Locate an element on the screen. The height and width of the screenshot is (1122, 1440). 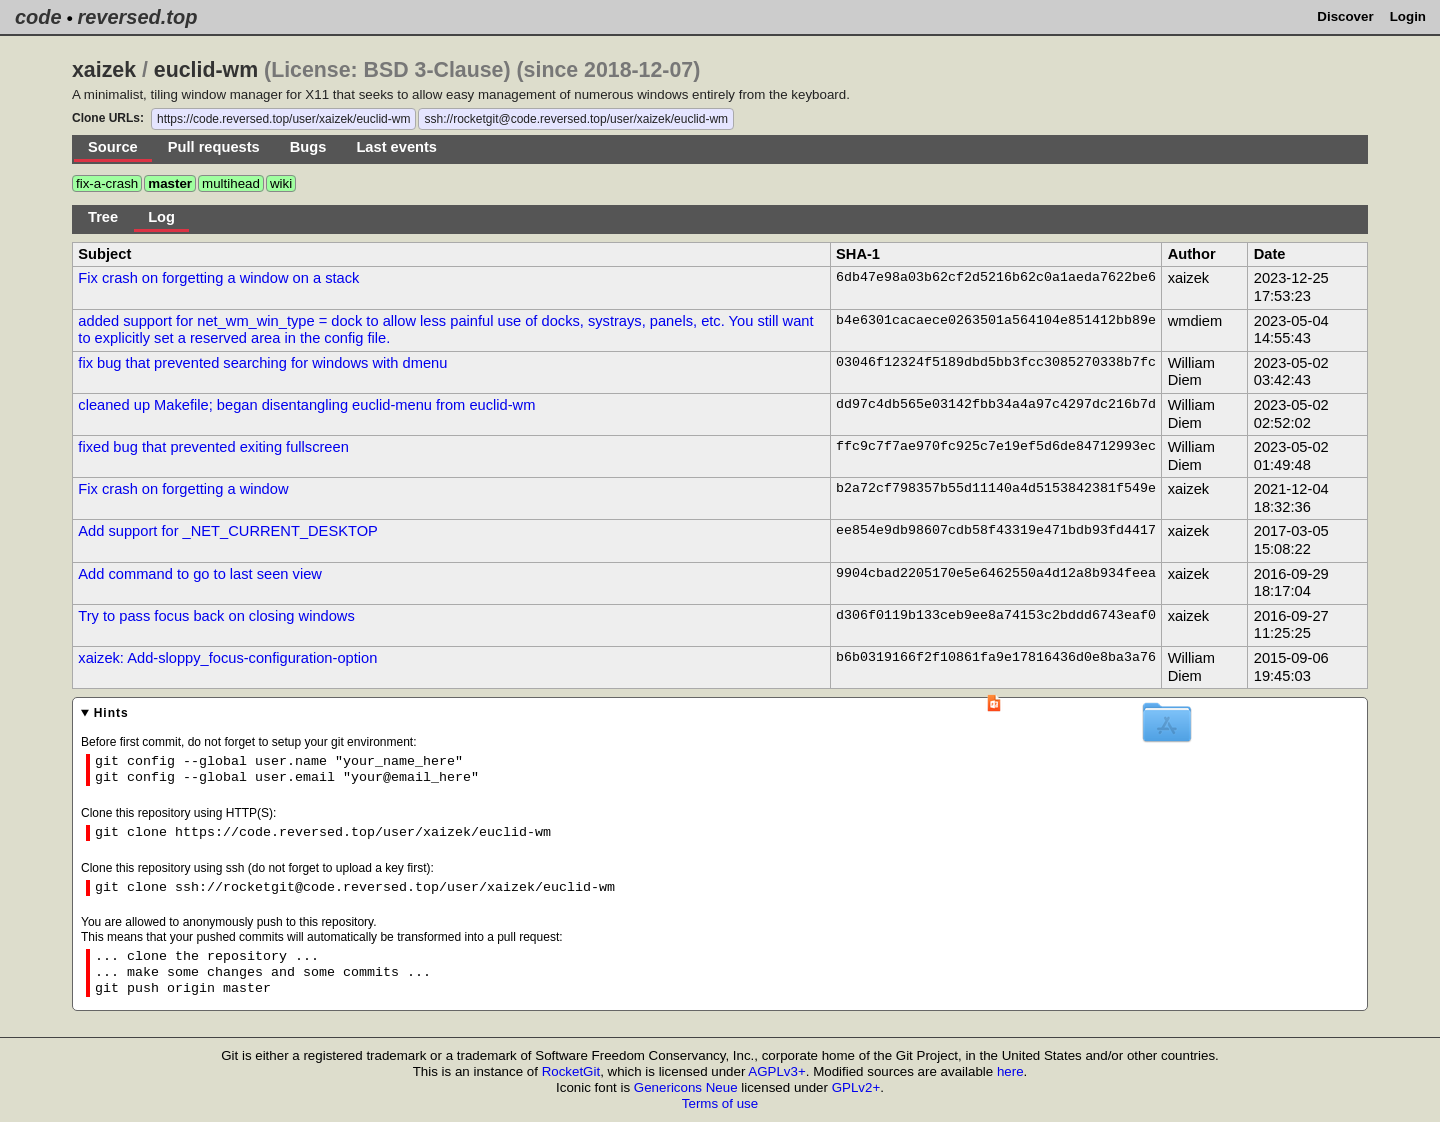
open the applications folder is located at coordinates (1167, 722).